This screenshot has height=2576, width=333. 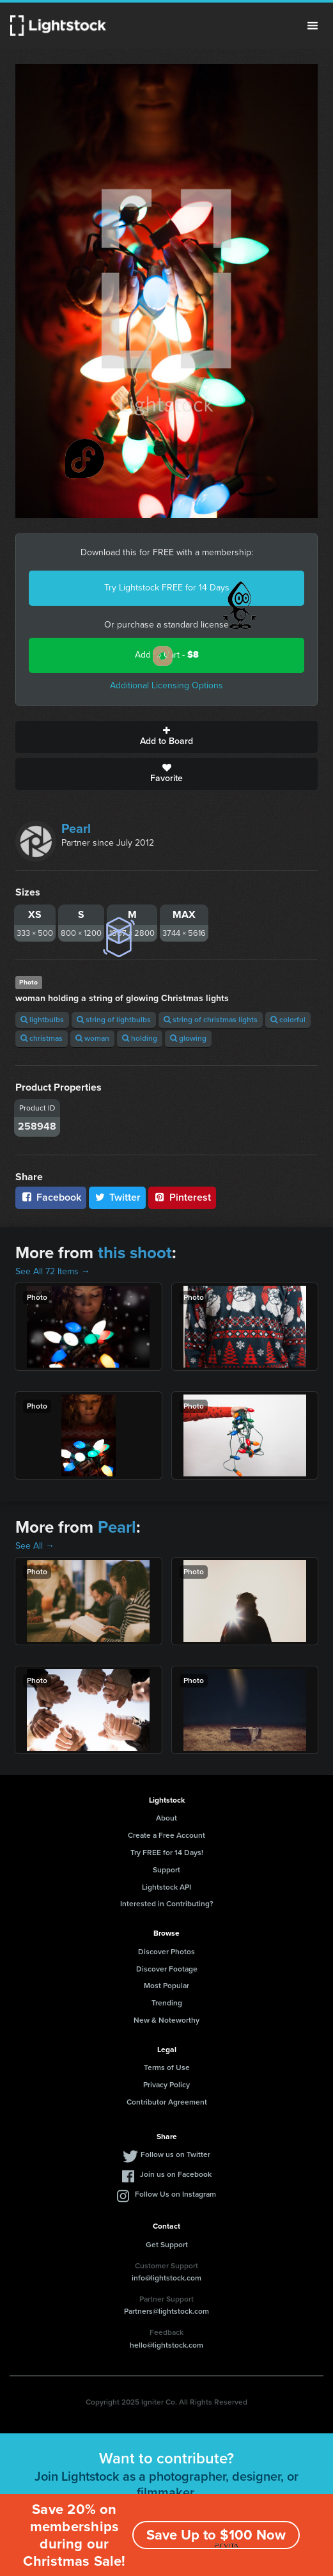 What do you see at coordinates (162, 656) in the screenshot?
I see `open ShareX screen capture application` at bounding box center [162, 656].